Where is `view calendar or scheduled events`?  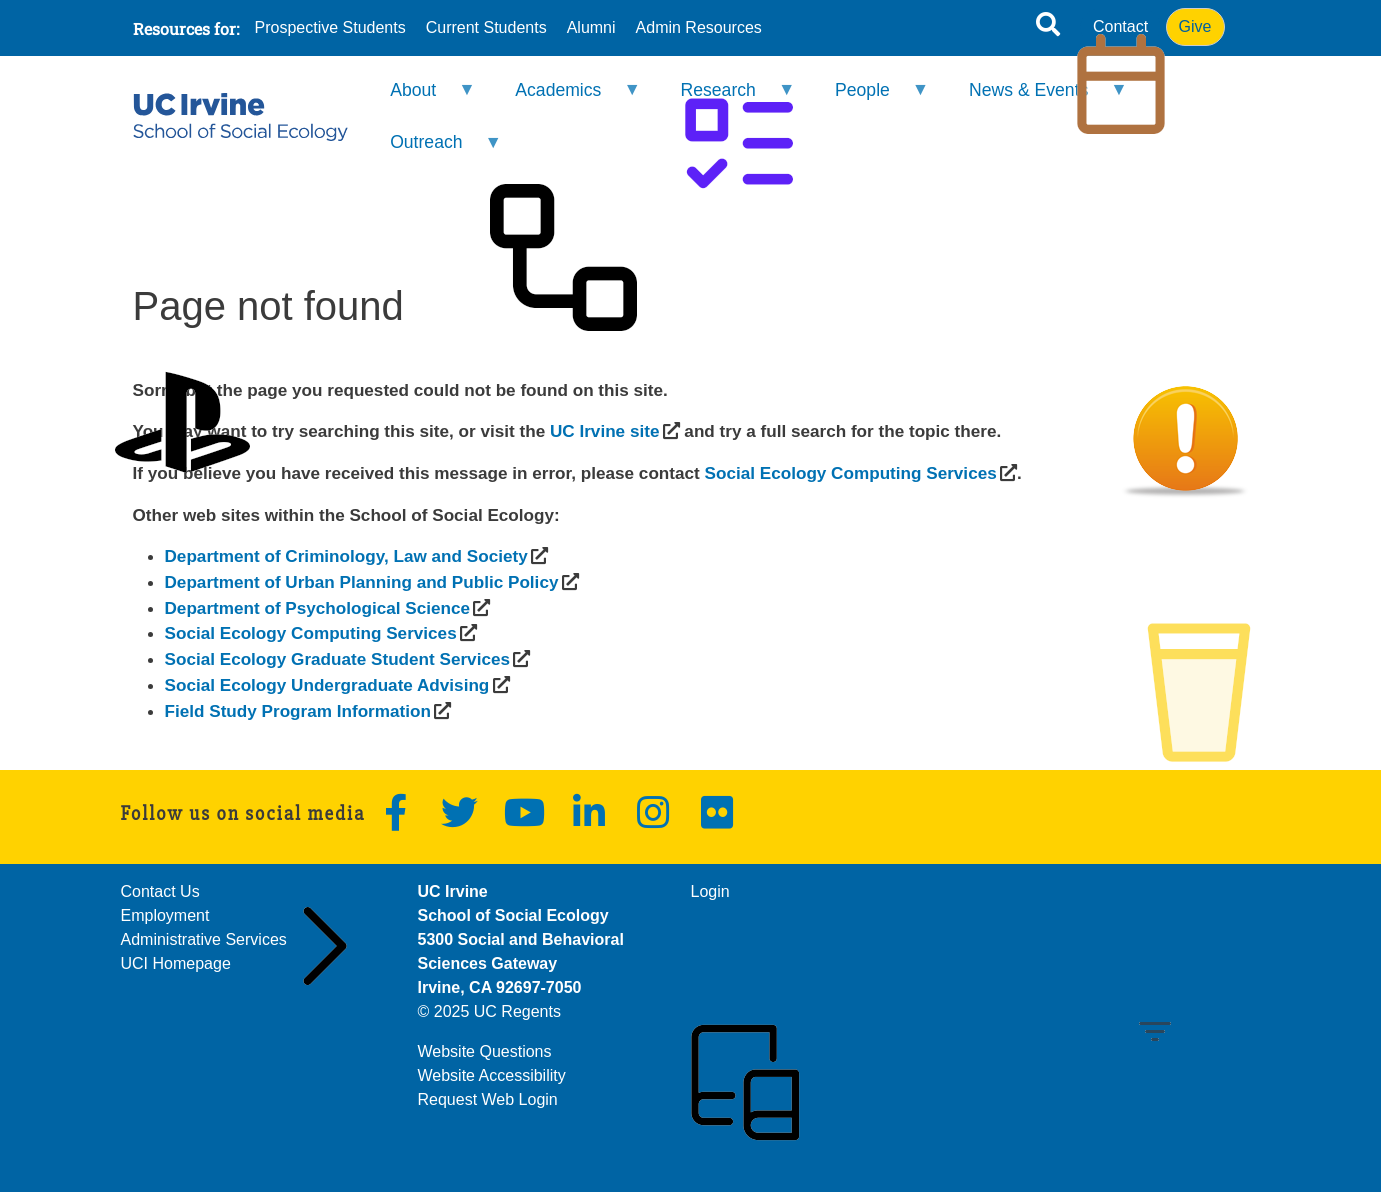
view calendar or scheduled events is located at coordinates (1121, 84).